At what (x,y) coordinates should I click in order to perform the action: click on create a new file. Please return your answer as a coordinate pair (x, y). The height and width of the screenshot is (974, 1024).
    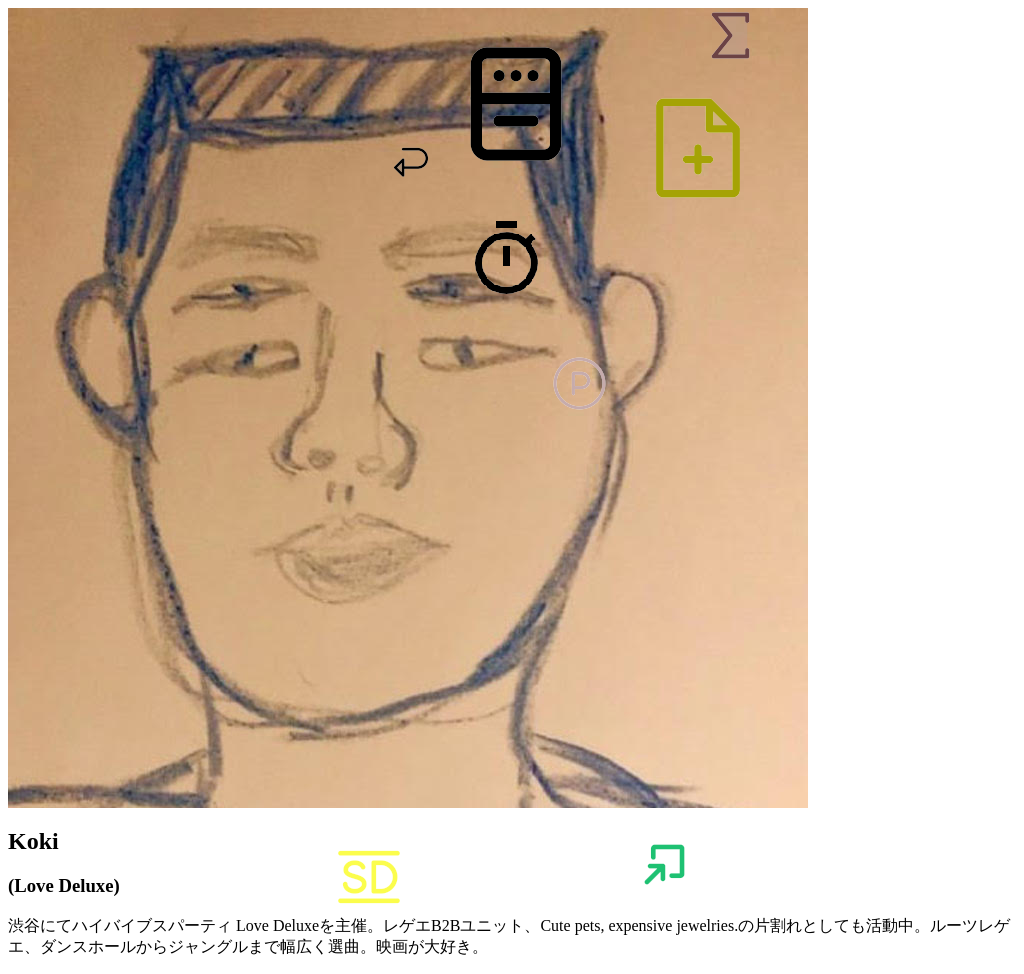
    Looking at the image, I should click on (698, 148).